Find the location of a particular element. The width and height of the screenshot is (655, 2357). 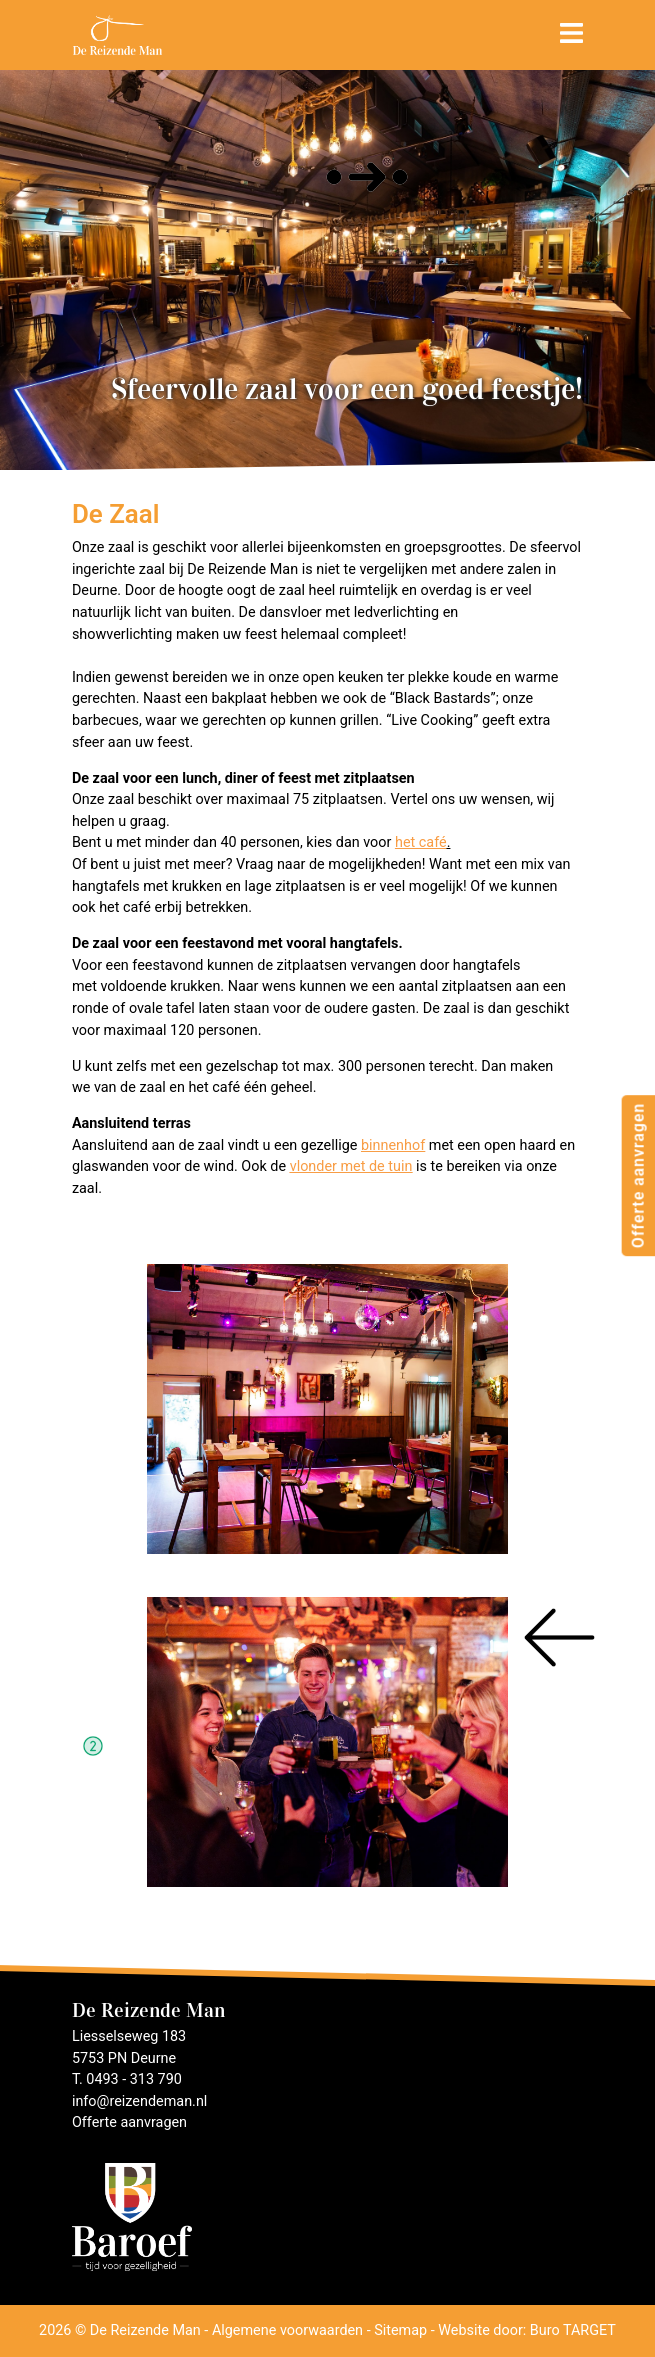

indicates step two in a multi-step process is located at coordinates (93, 1746).